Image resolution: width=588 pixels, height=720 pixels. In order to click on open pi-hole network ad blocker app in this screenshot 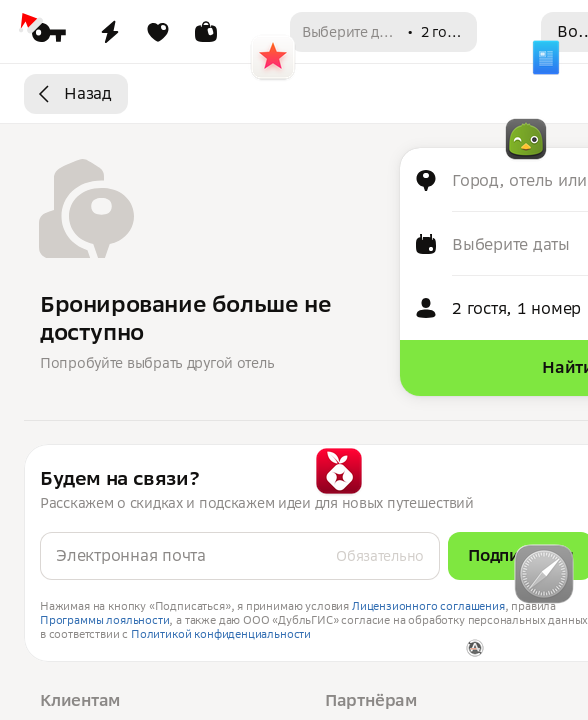, I will do `click(339, 471)`.